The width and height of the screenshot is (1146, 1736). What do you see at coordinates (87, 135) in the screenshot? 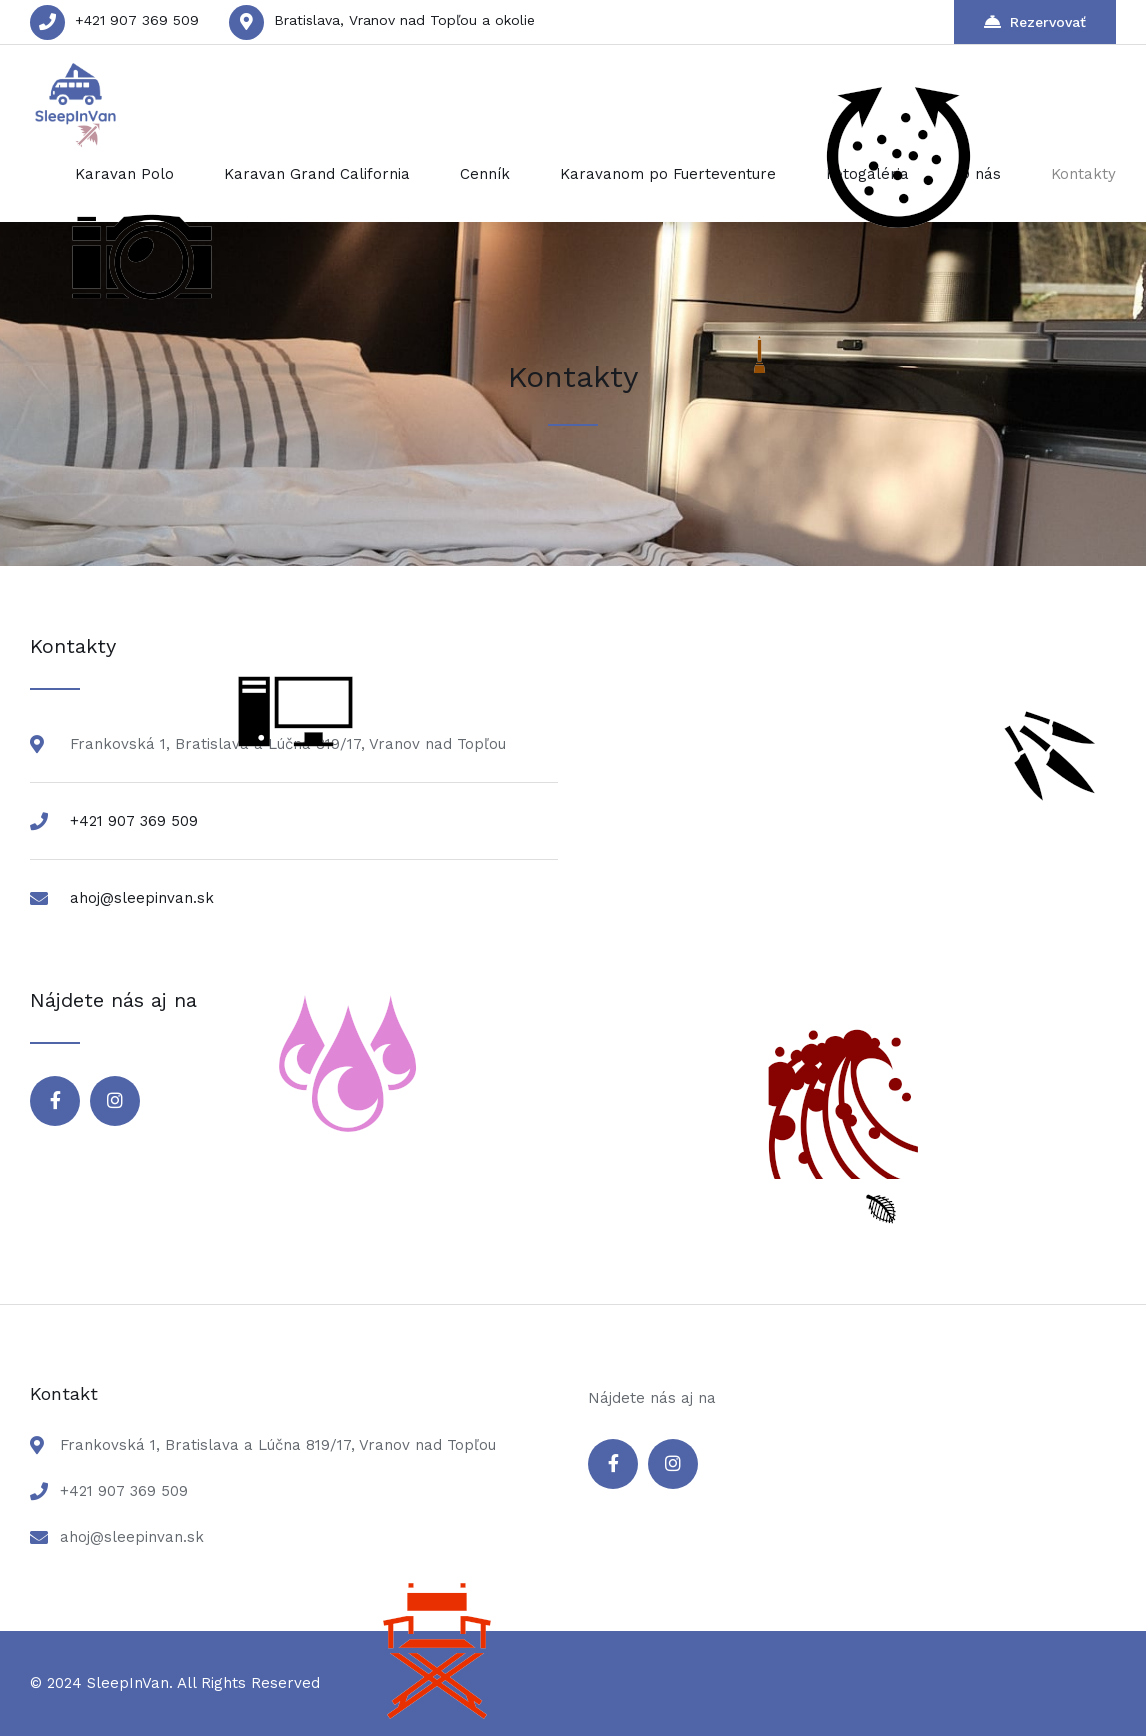
I see `indicates a ranged weapon or archery skill` at bounding box center [87, 135].